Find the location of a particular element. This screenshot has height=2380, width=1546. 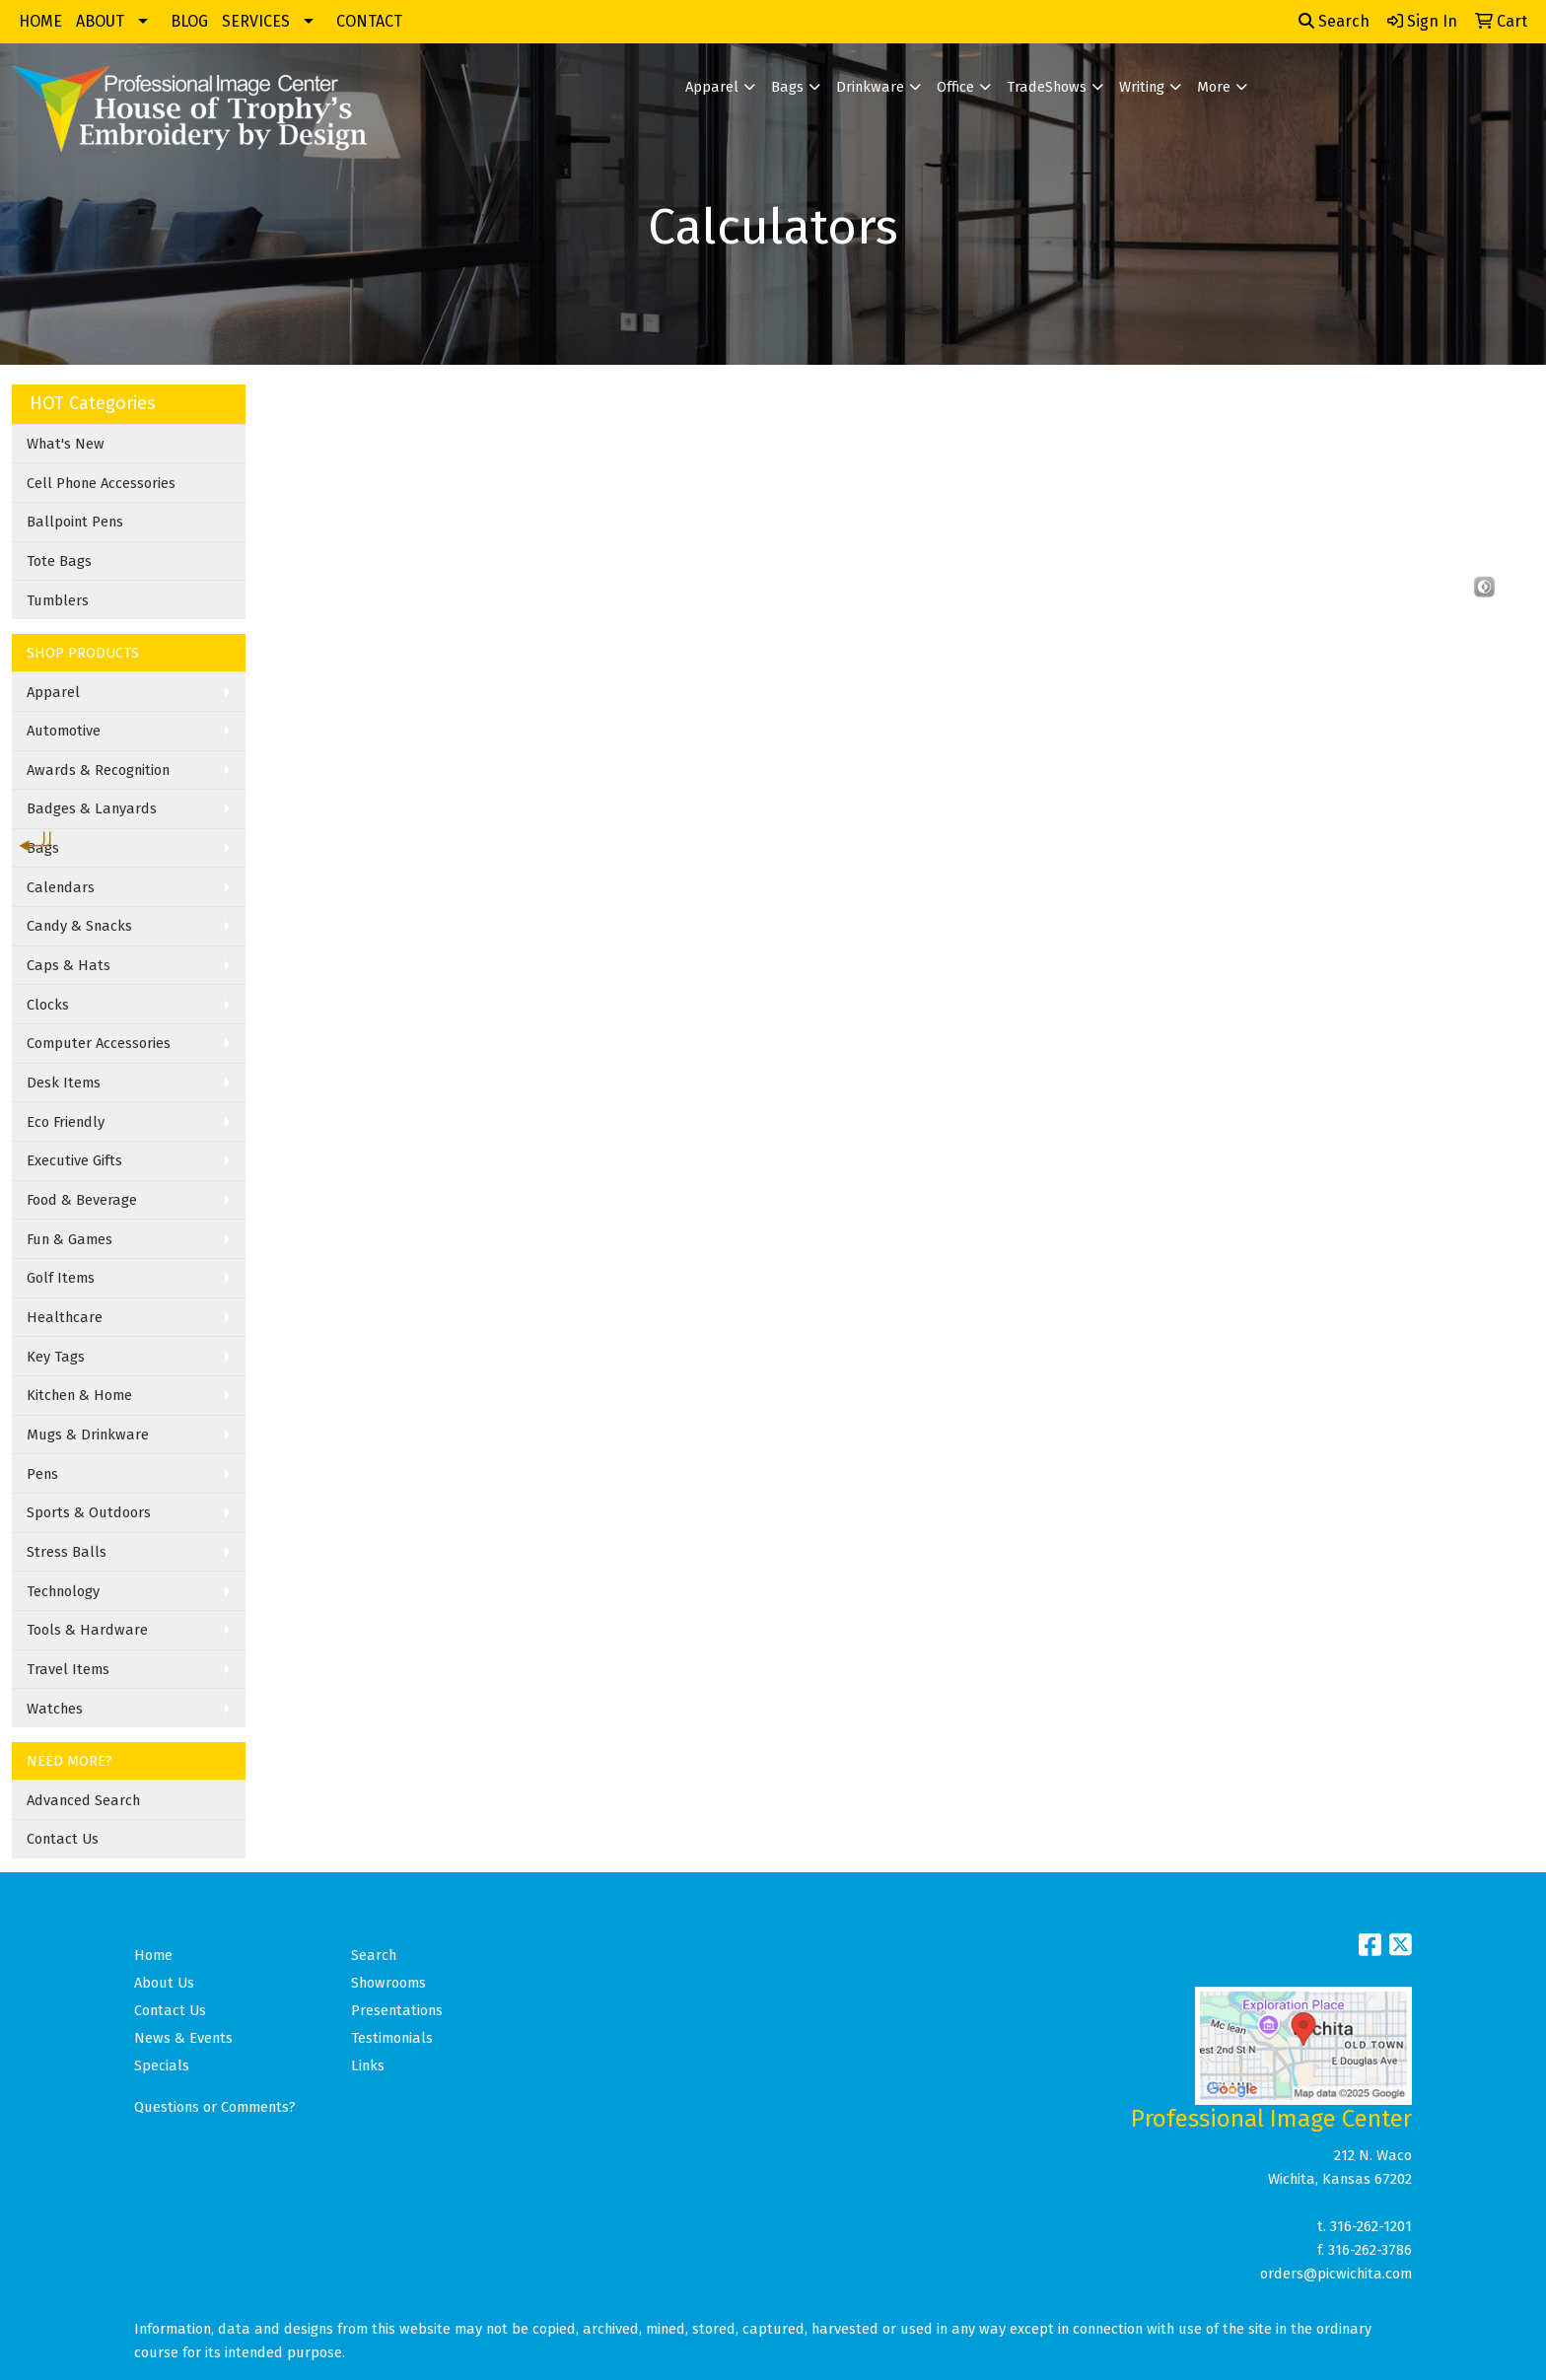

customize application appearance settings is located at coordinates (1484, 587).